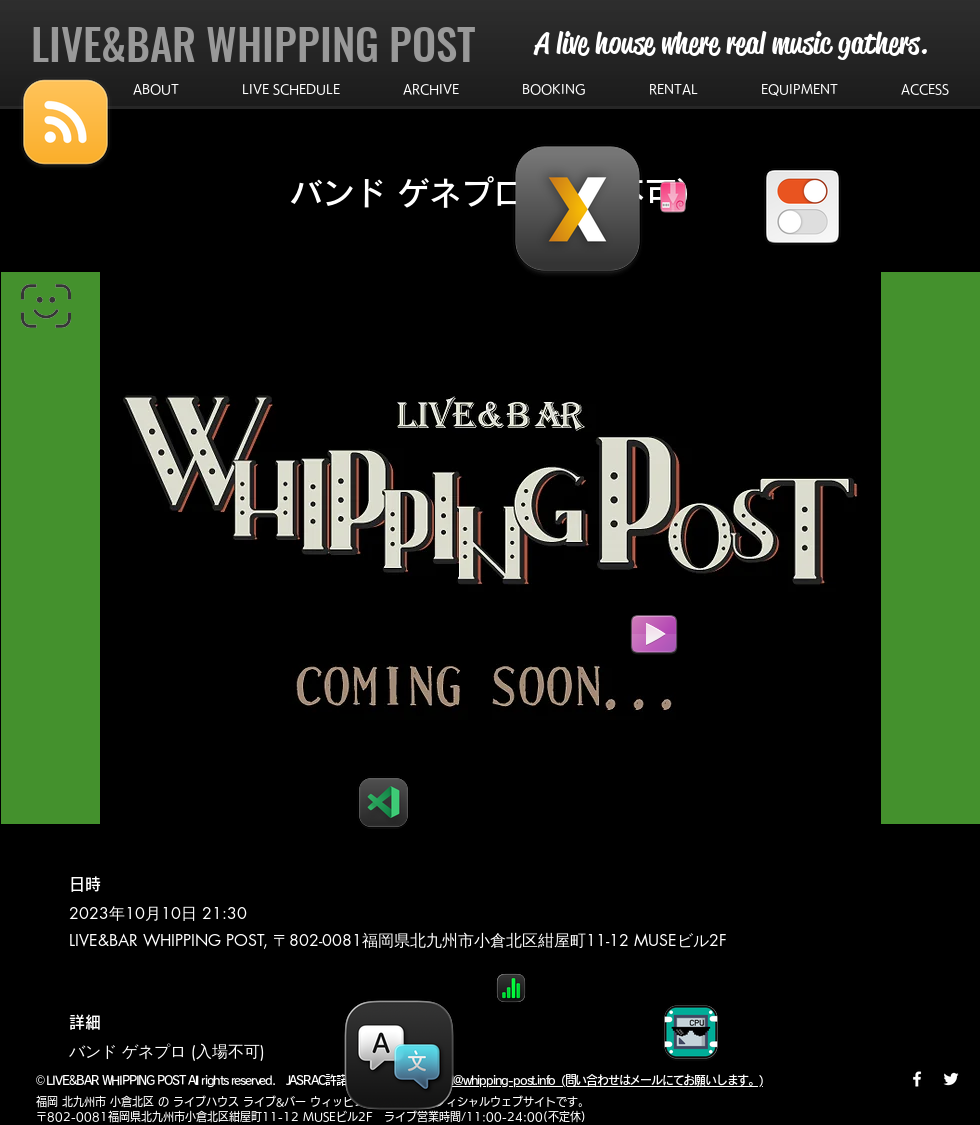 The height and width of the screenshot is (1125, 980). I want to click on open the translate app, so click(399, 1055).